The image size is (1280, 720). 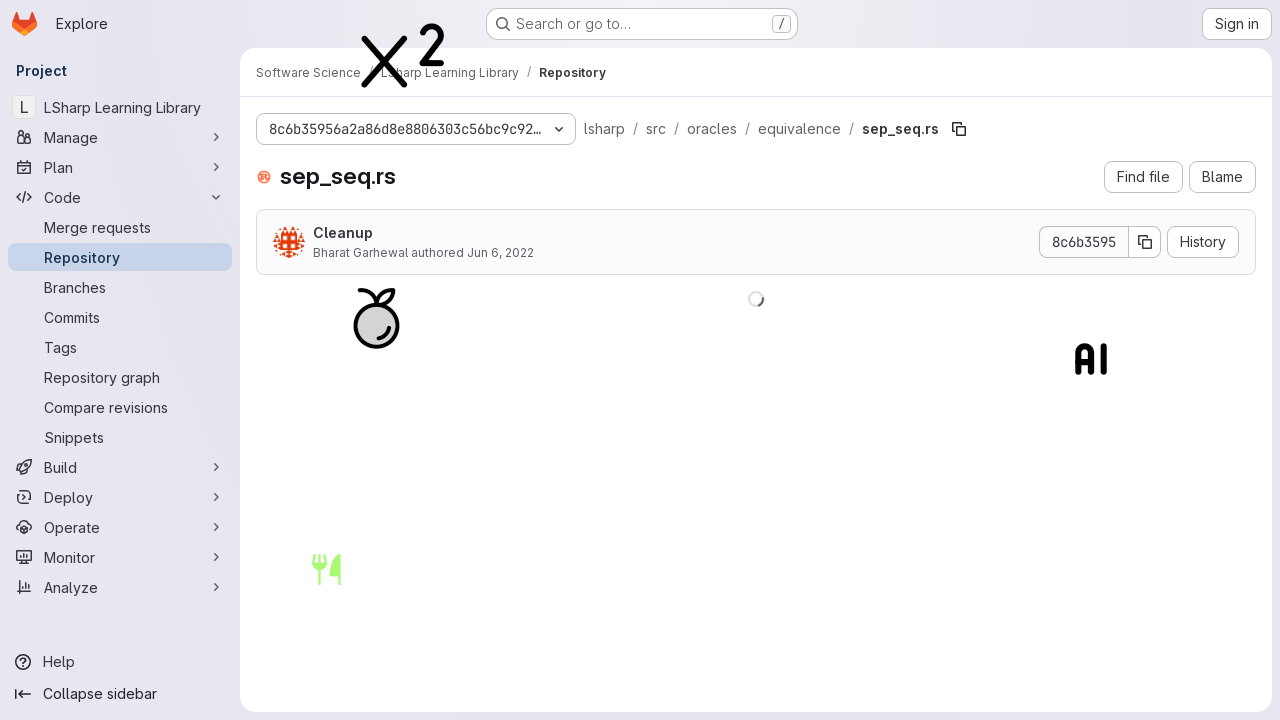 What do you see at coordinates (398, 57) in the screenshot?
I see `apply superscript formatting to selected text` at bounding box center [398, 57].